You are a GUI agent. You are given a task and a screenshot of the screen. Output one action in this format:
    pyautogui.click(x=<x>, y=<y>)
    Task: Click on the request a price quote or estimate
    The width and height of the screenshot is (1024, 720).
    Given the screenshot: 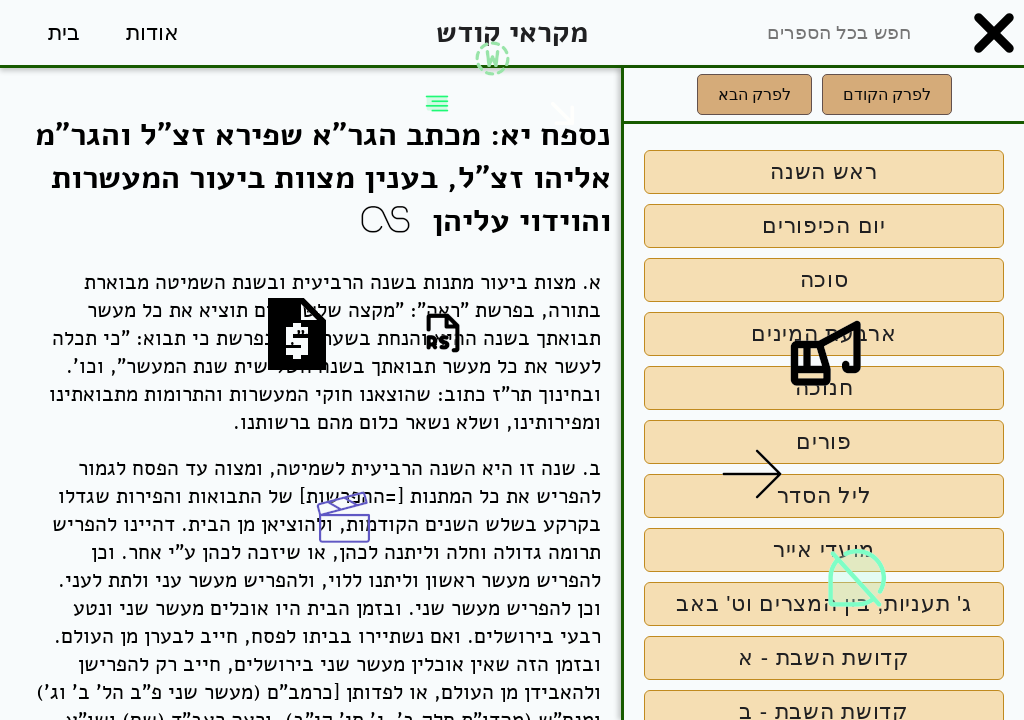 What is the action you would take?
    pyautogui.click(x=297, y=334)
    